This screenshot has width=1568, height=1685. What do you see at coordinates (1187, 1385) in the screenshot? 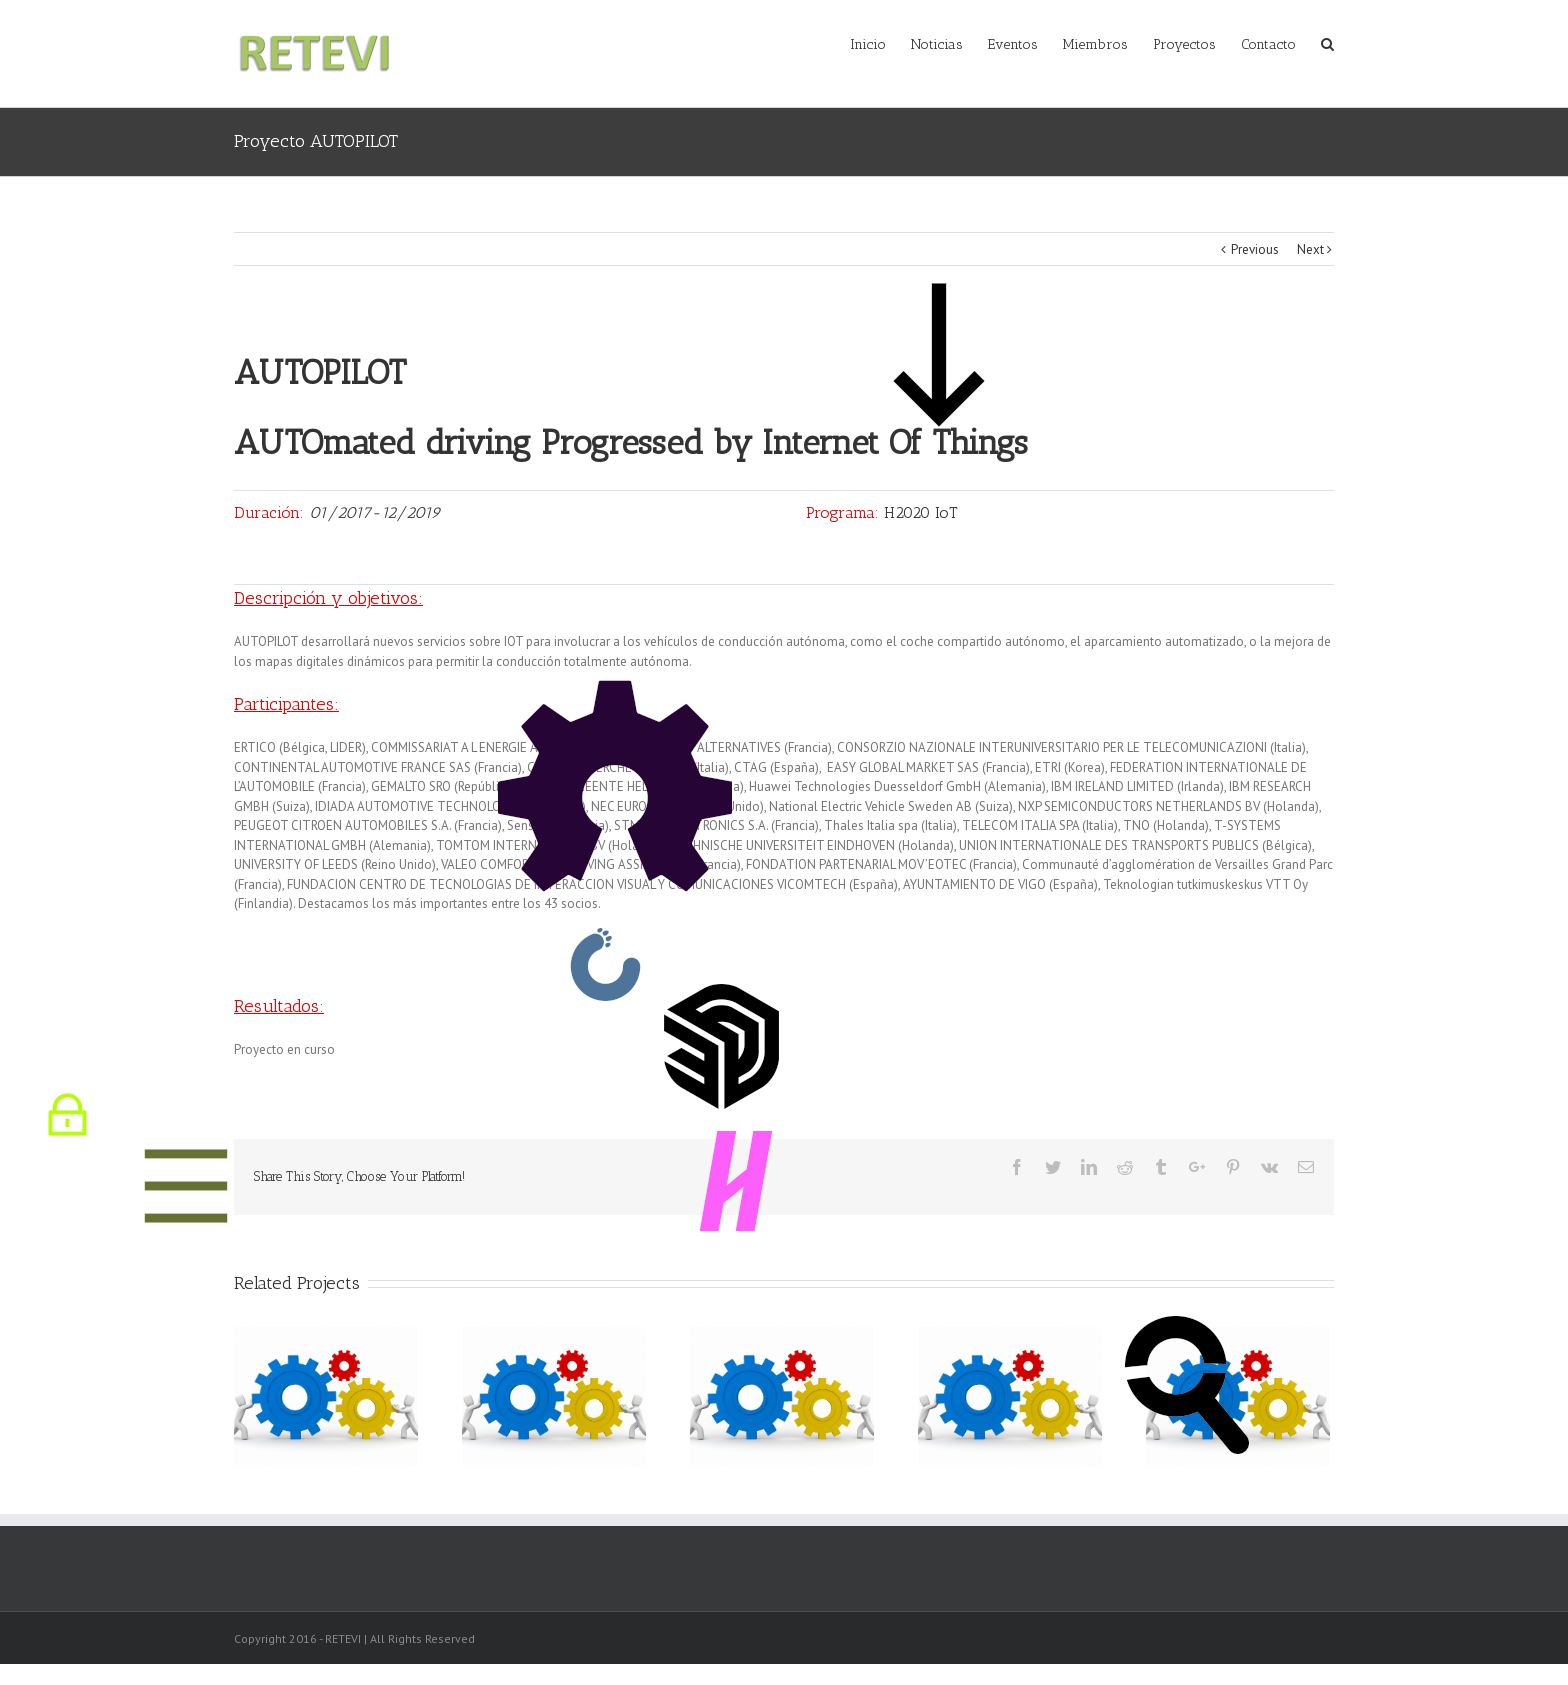
I see `open Startpage private search engine` at bounding box center [1187, 1385].